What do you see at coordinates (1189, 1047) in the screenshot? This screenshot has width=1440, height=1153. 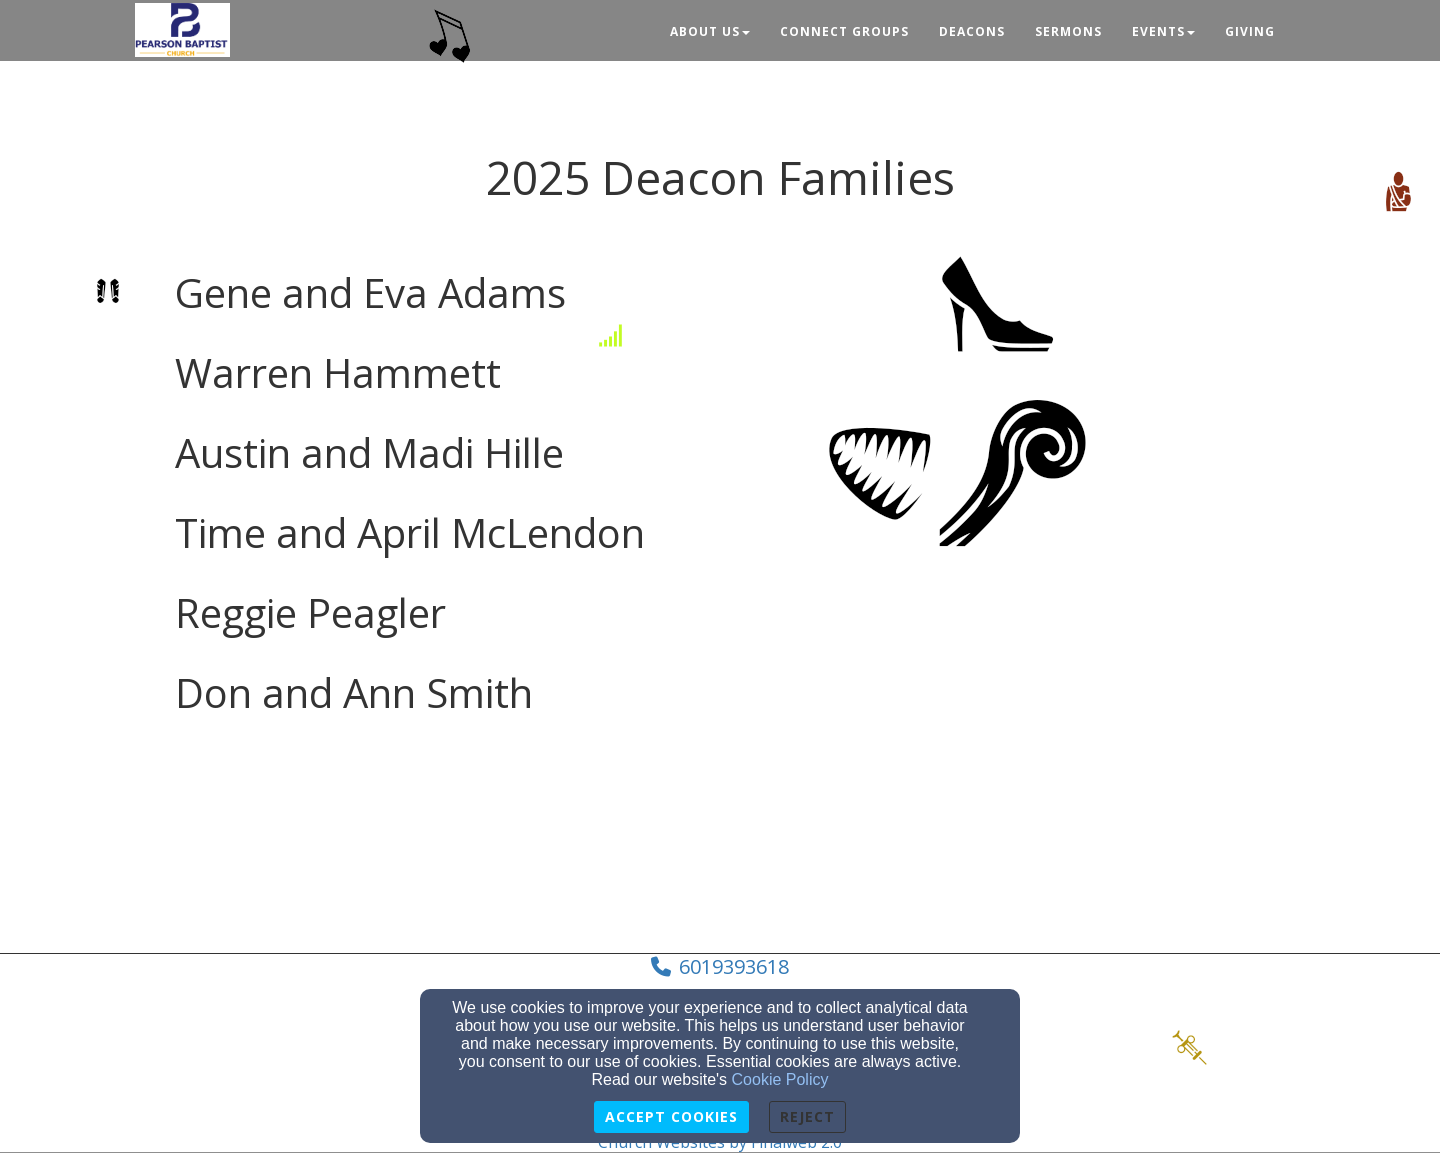 I see `access medical or health settings` at bounding box center [1189, 1047].